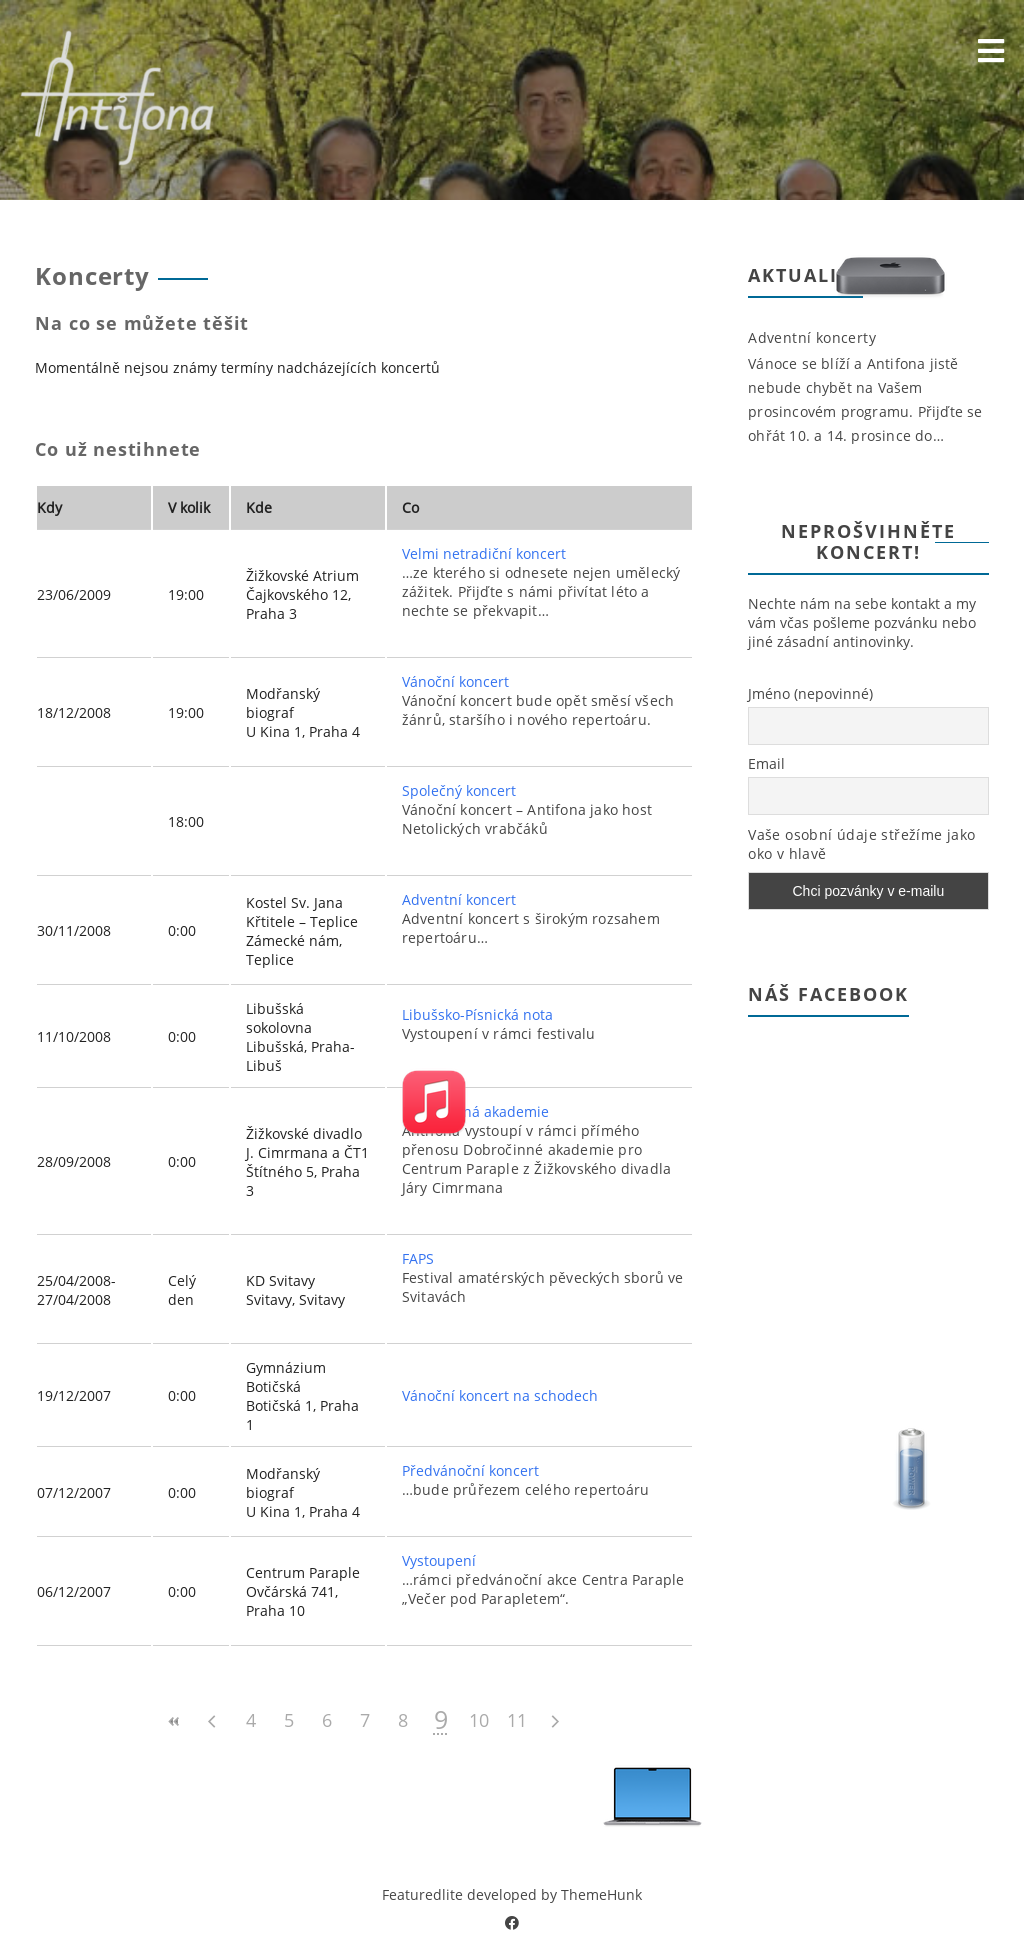 This screenshot has height=1957, width=1024. Describe the element at coordinates (434, 1102) in the screenshot. I see `open apple music app` at that location.